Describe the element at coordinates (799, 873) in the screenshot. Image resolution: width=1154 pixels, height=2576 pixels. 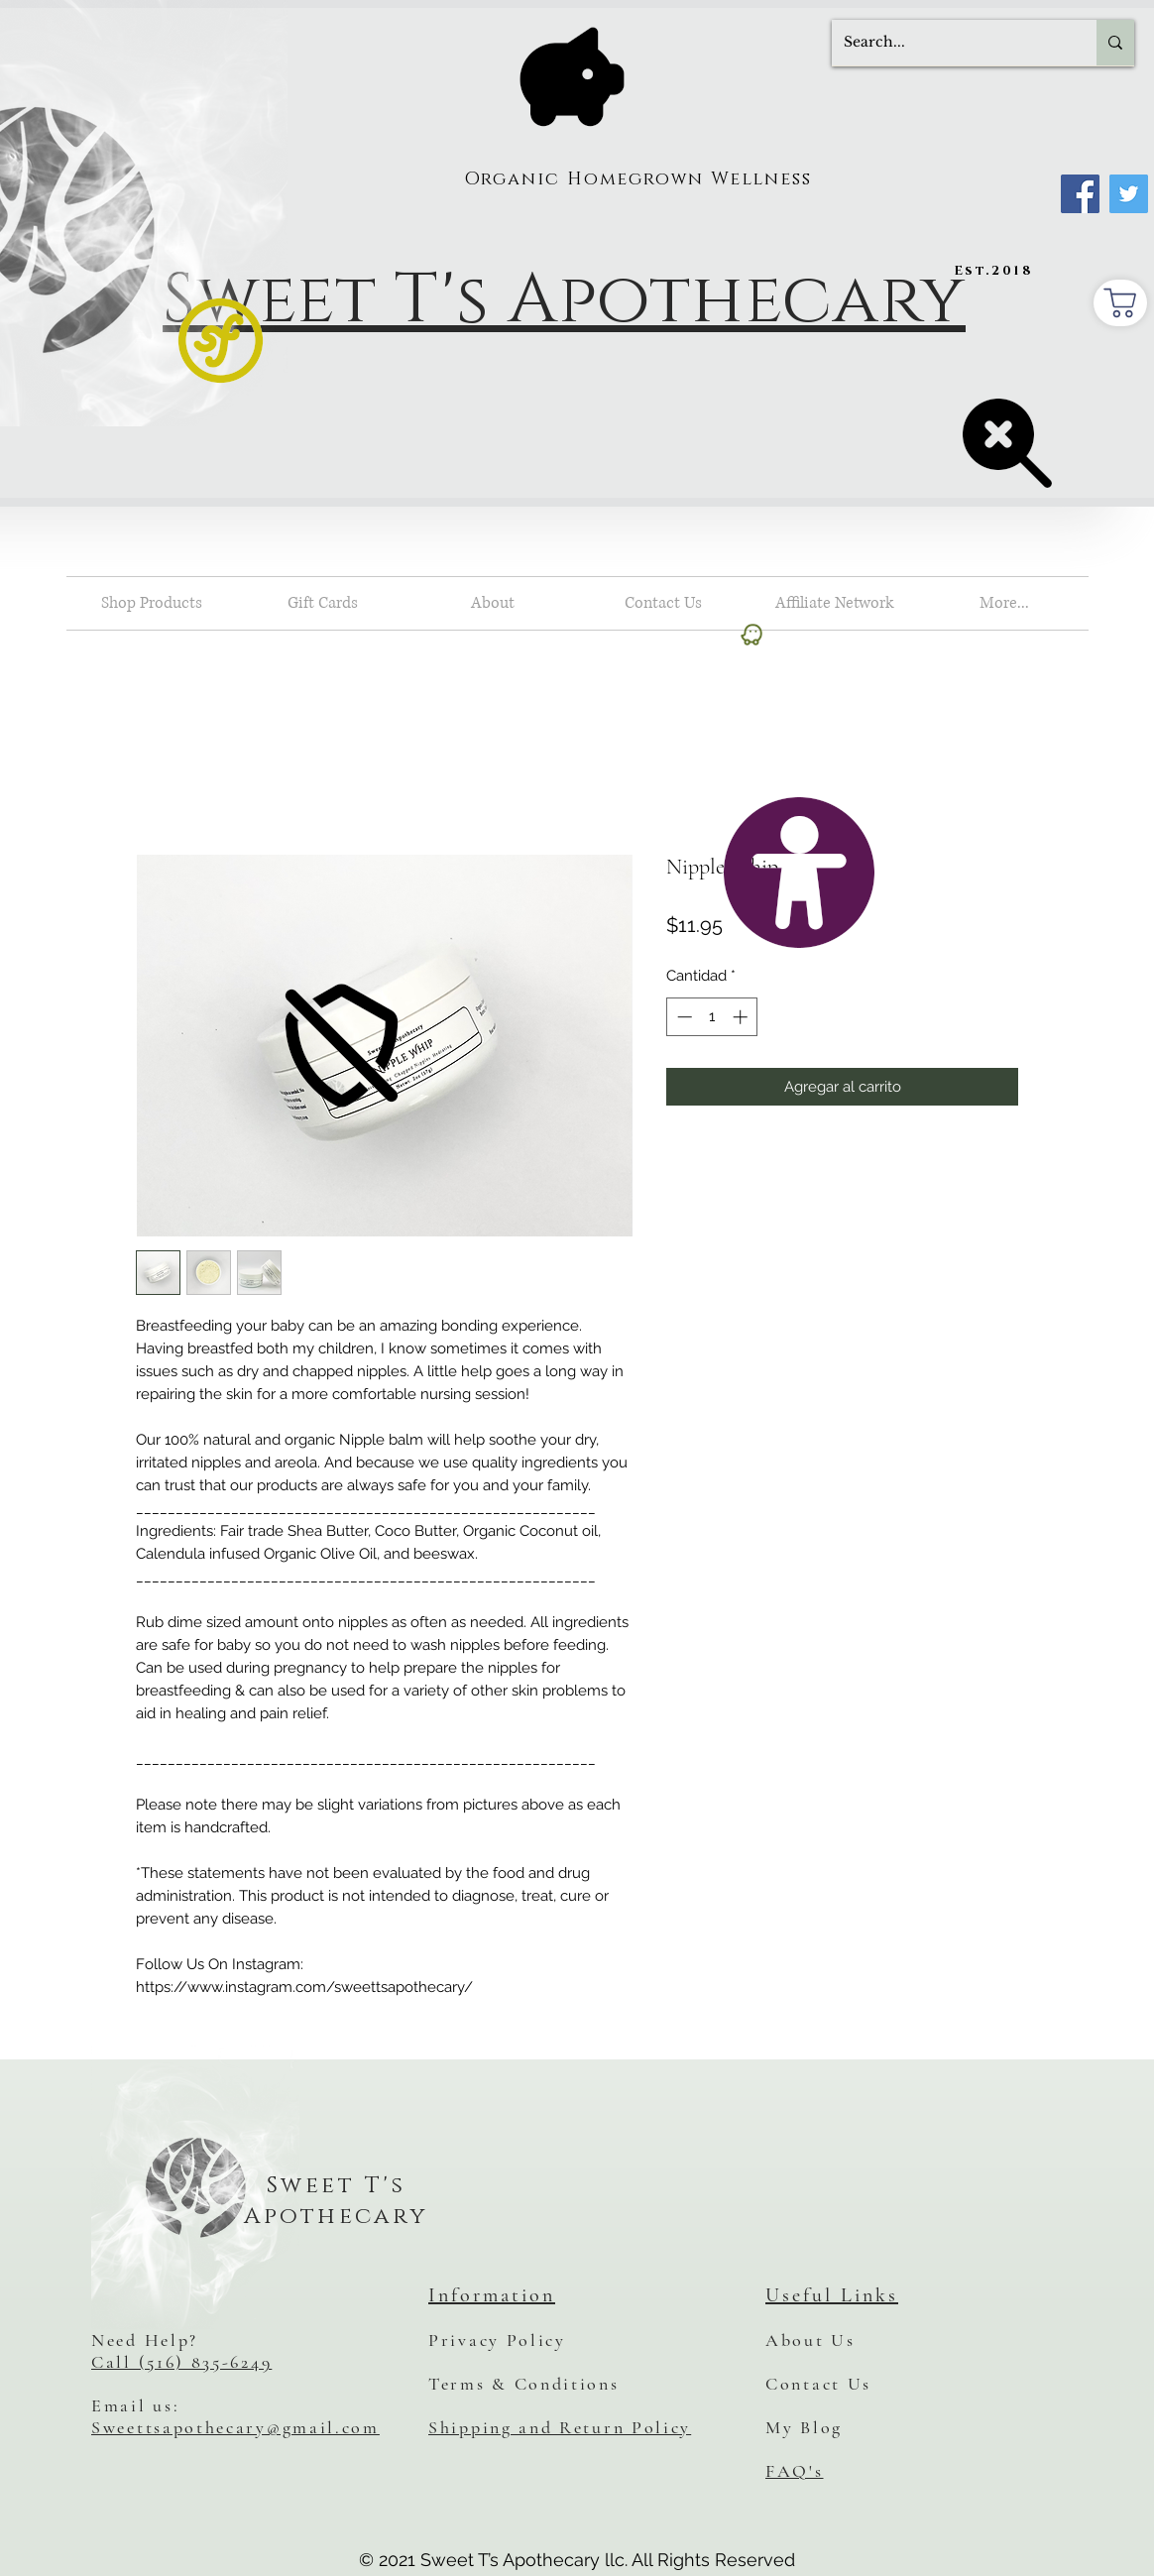
I see `enable accessibility features` at that location.